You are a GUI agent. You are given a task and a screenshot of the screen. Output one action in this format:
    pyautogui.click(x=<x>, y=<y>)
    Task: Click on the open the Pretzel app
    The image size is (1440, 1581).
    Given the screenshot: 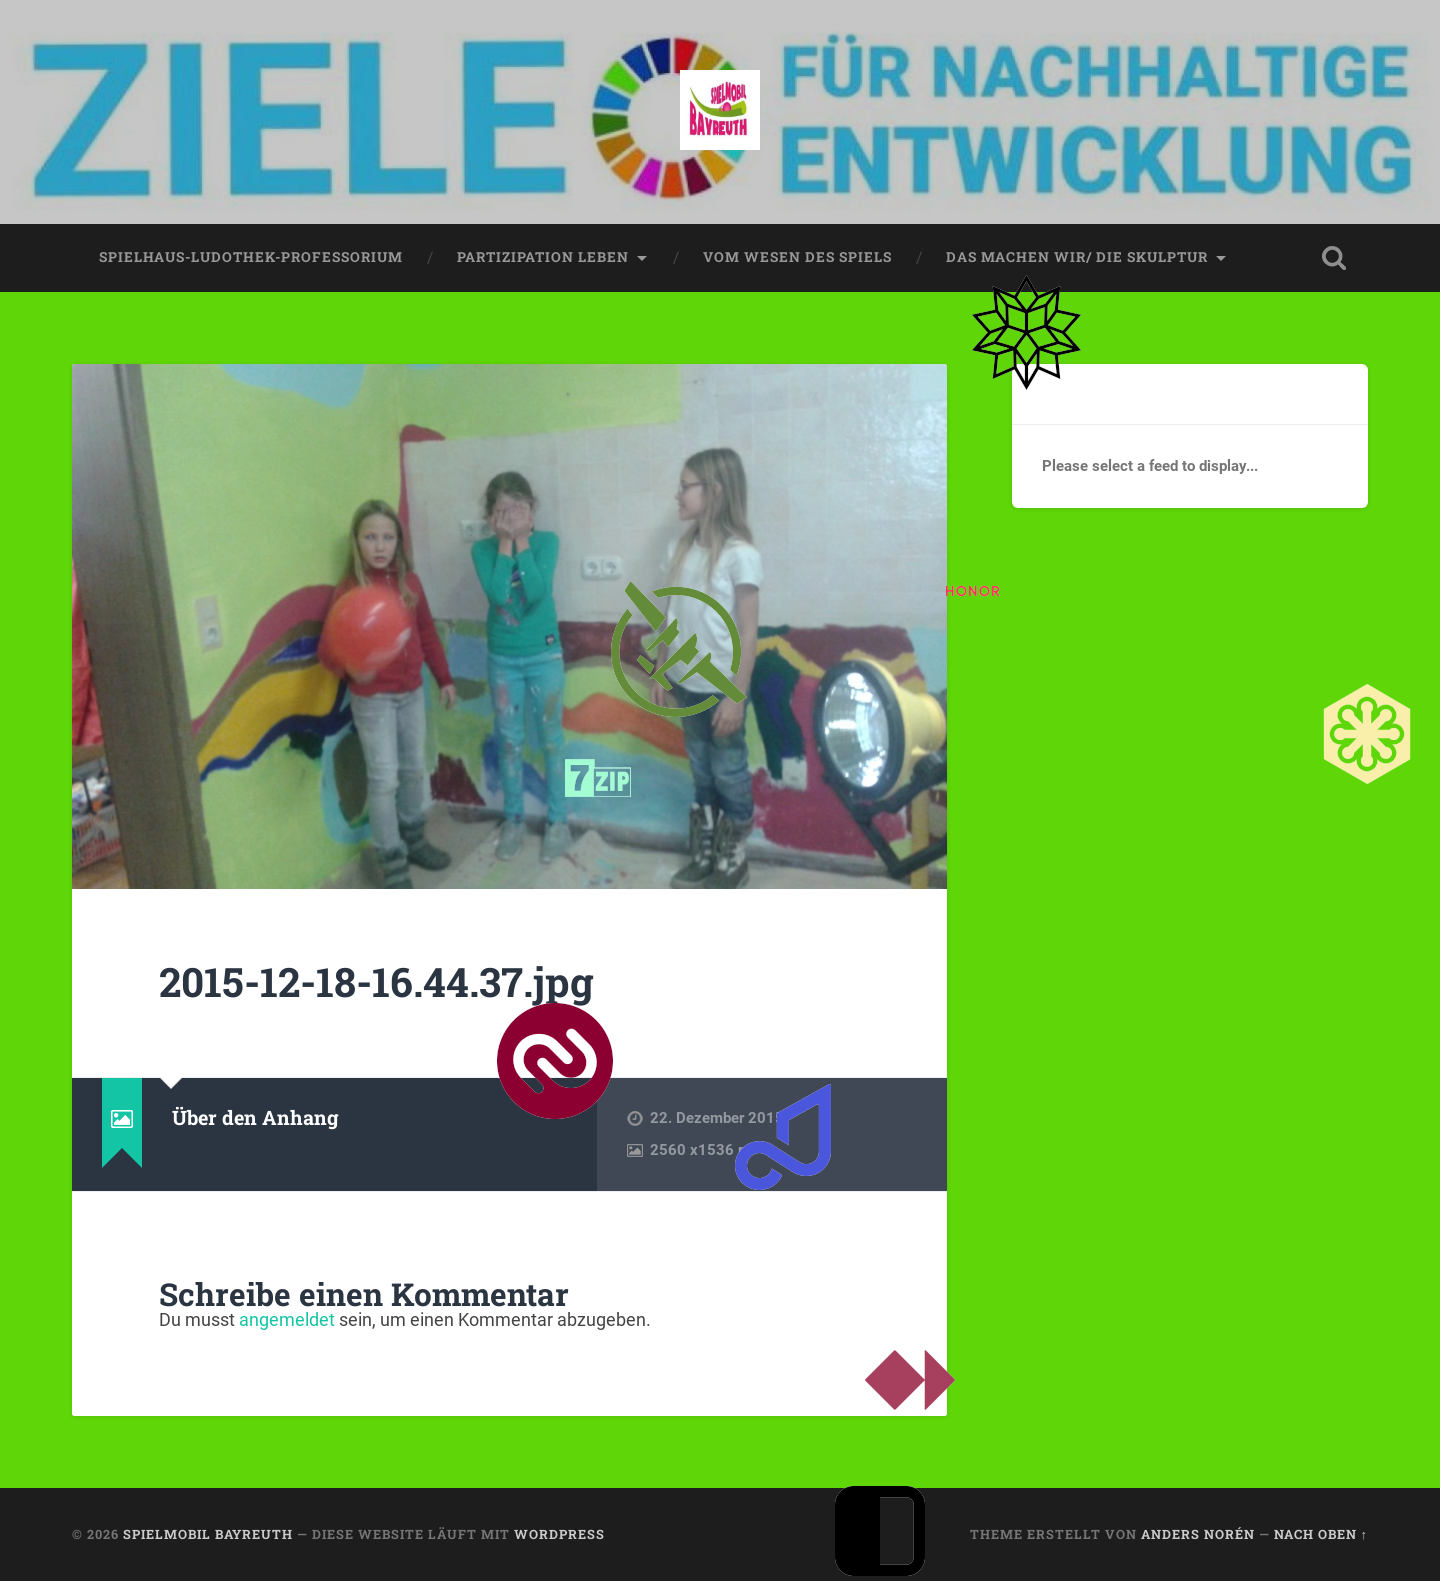 What is the action you would take?
    pyautogui.click(x=783, y=1137)
    